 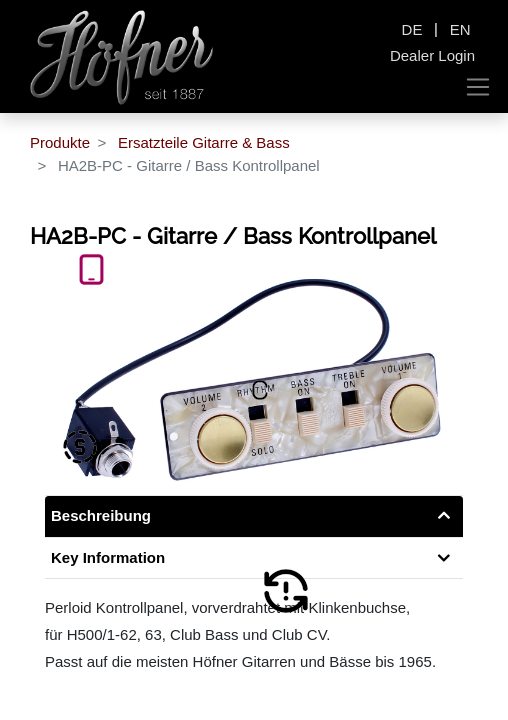 I want to click on switch to tablet view or layout, so click(x=91, y=269).